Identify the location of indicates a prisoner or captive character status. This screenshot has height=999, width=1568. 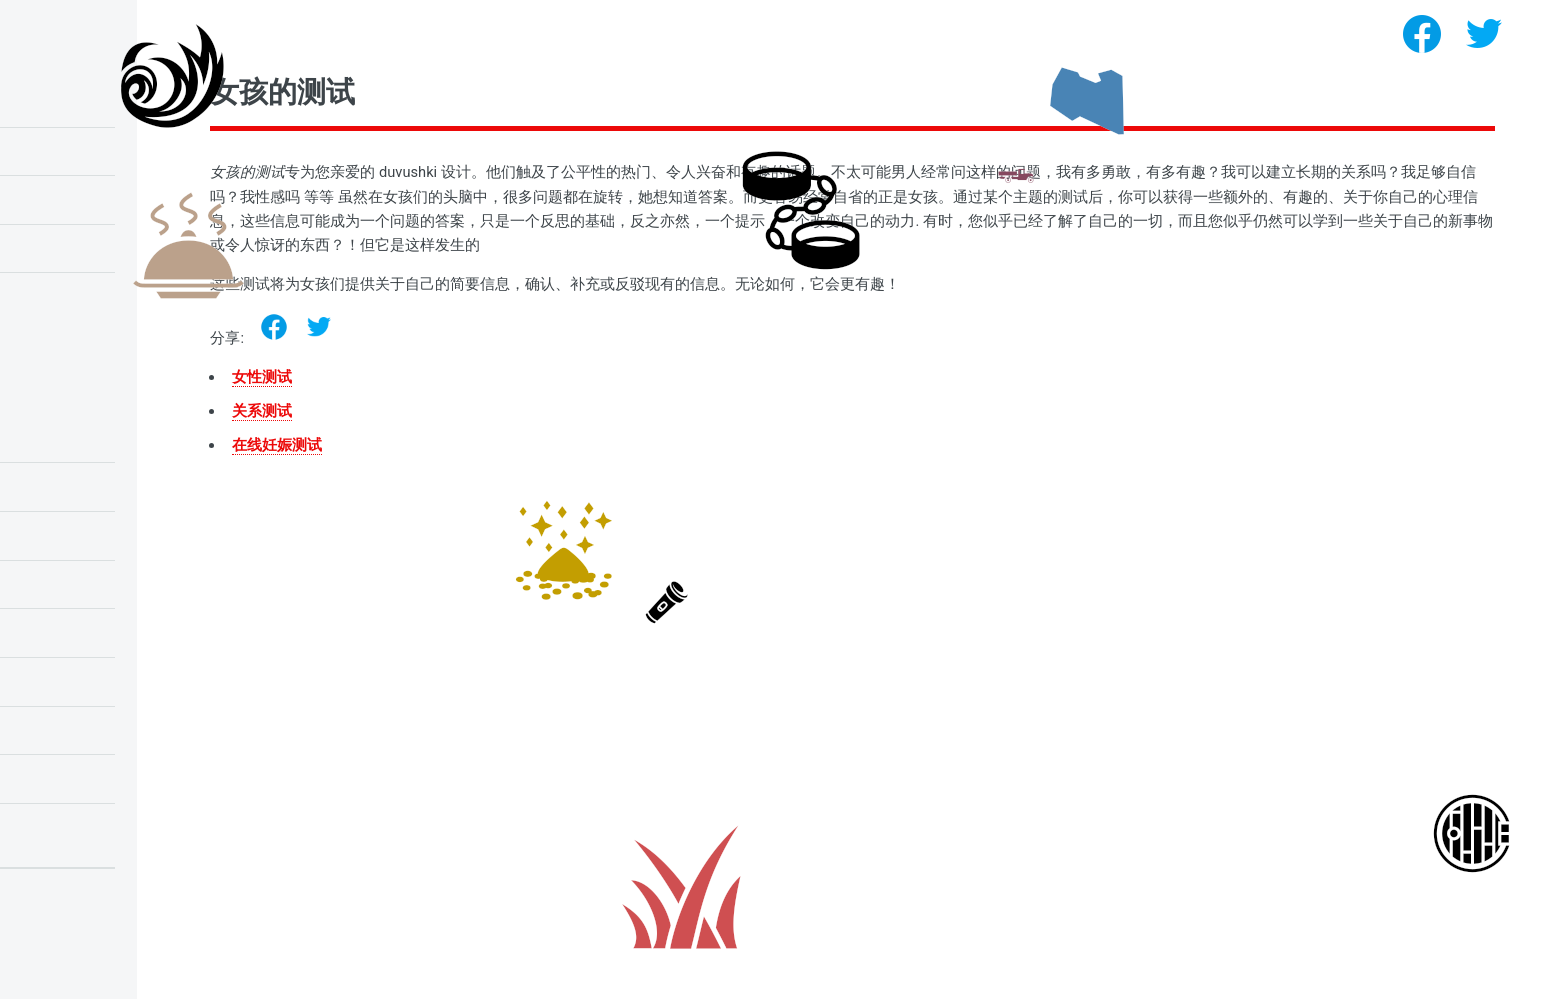
(801, 210).